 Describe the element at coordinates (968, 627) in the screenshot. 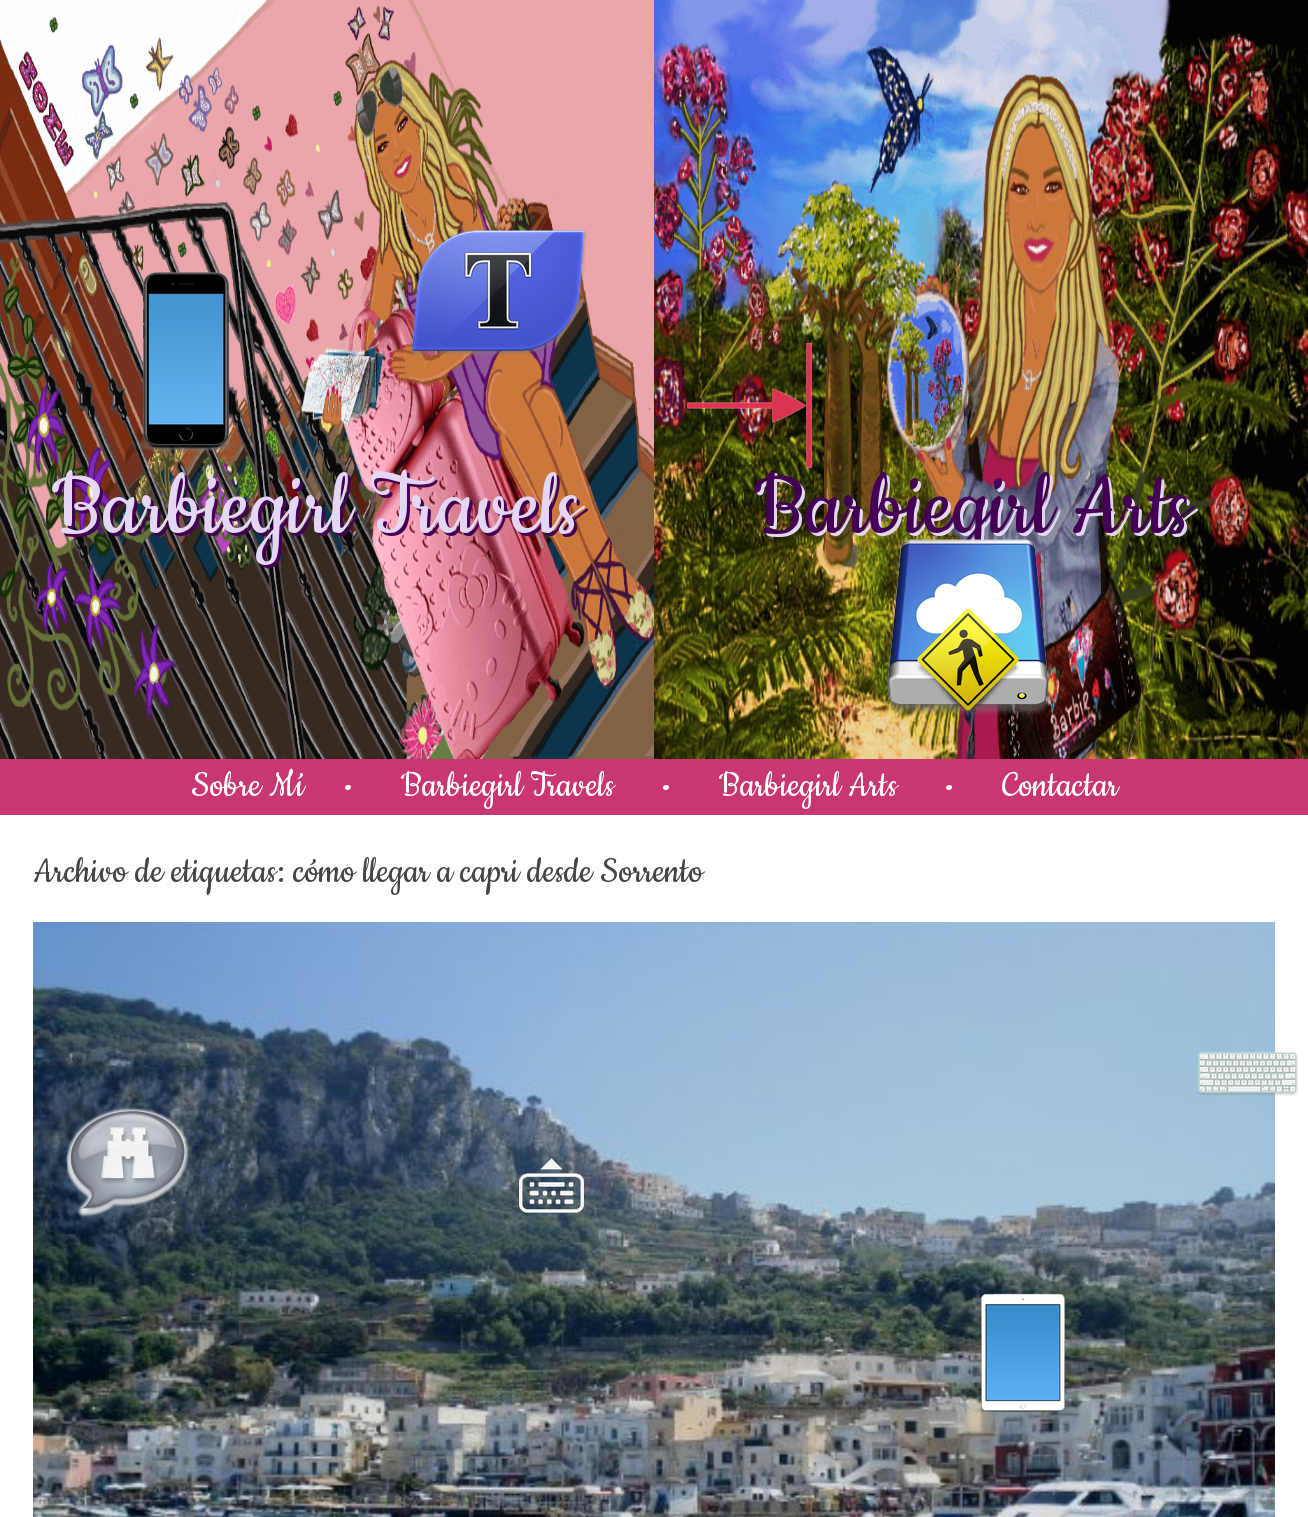

I see `access iDisk cloud storage for user files` at that location.